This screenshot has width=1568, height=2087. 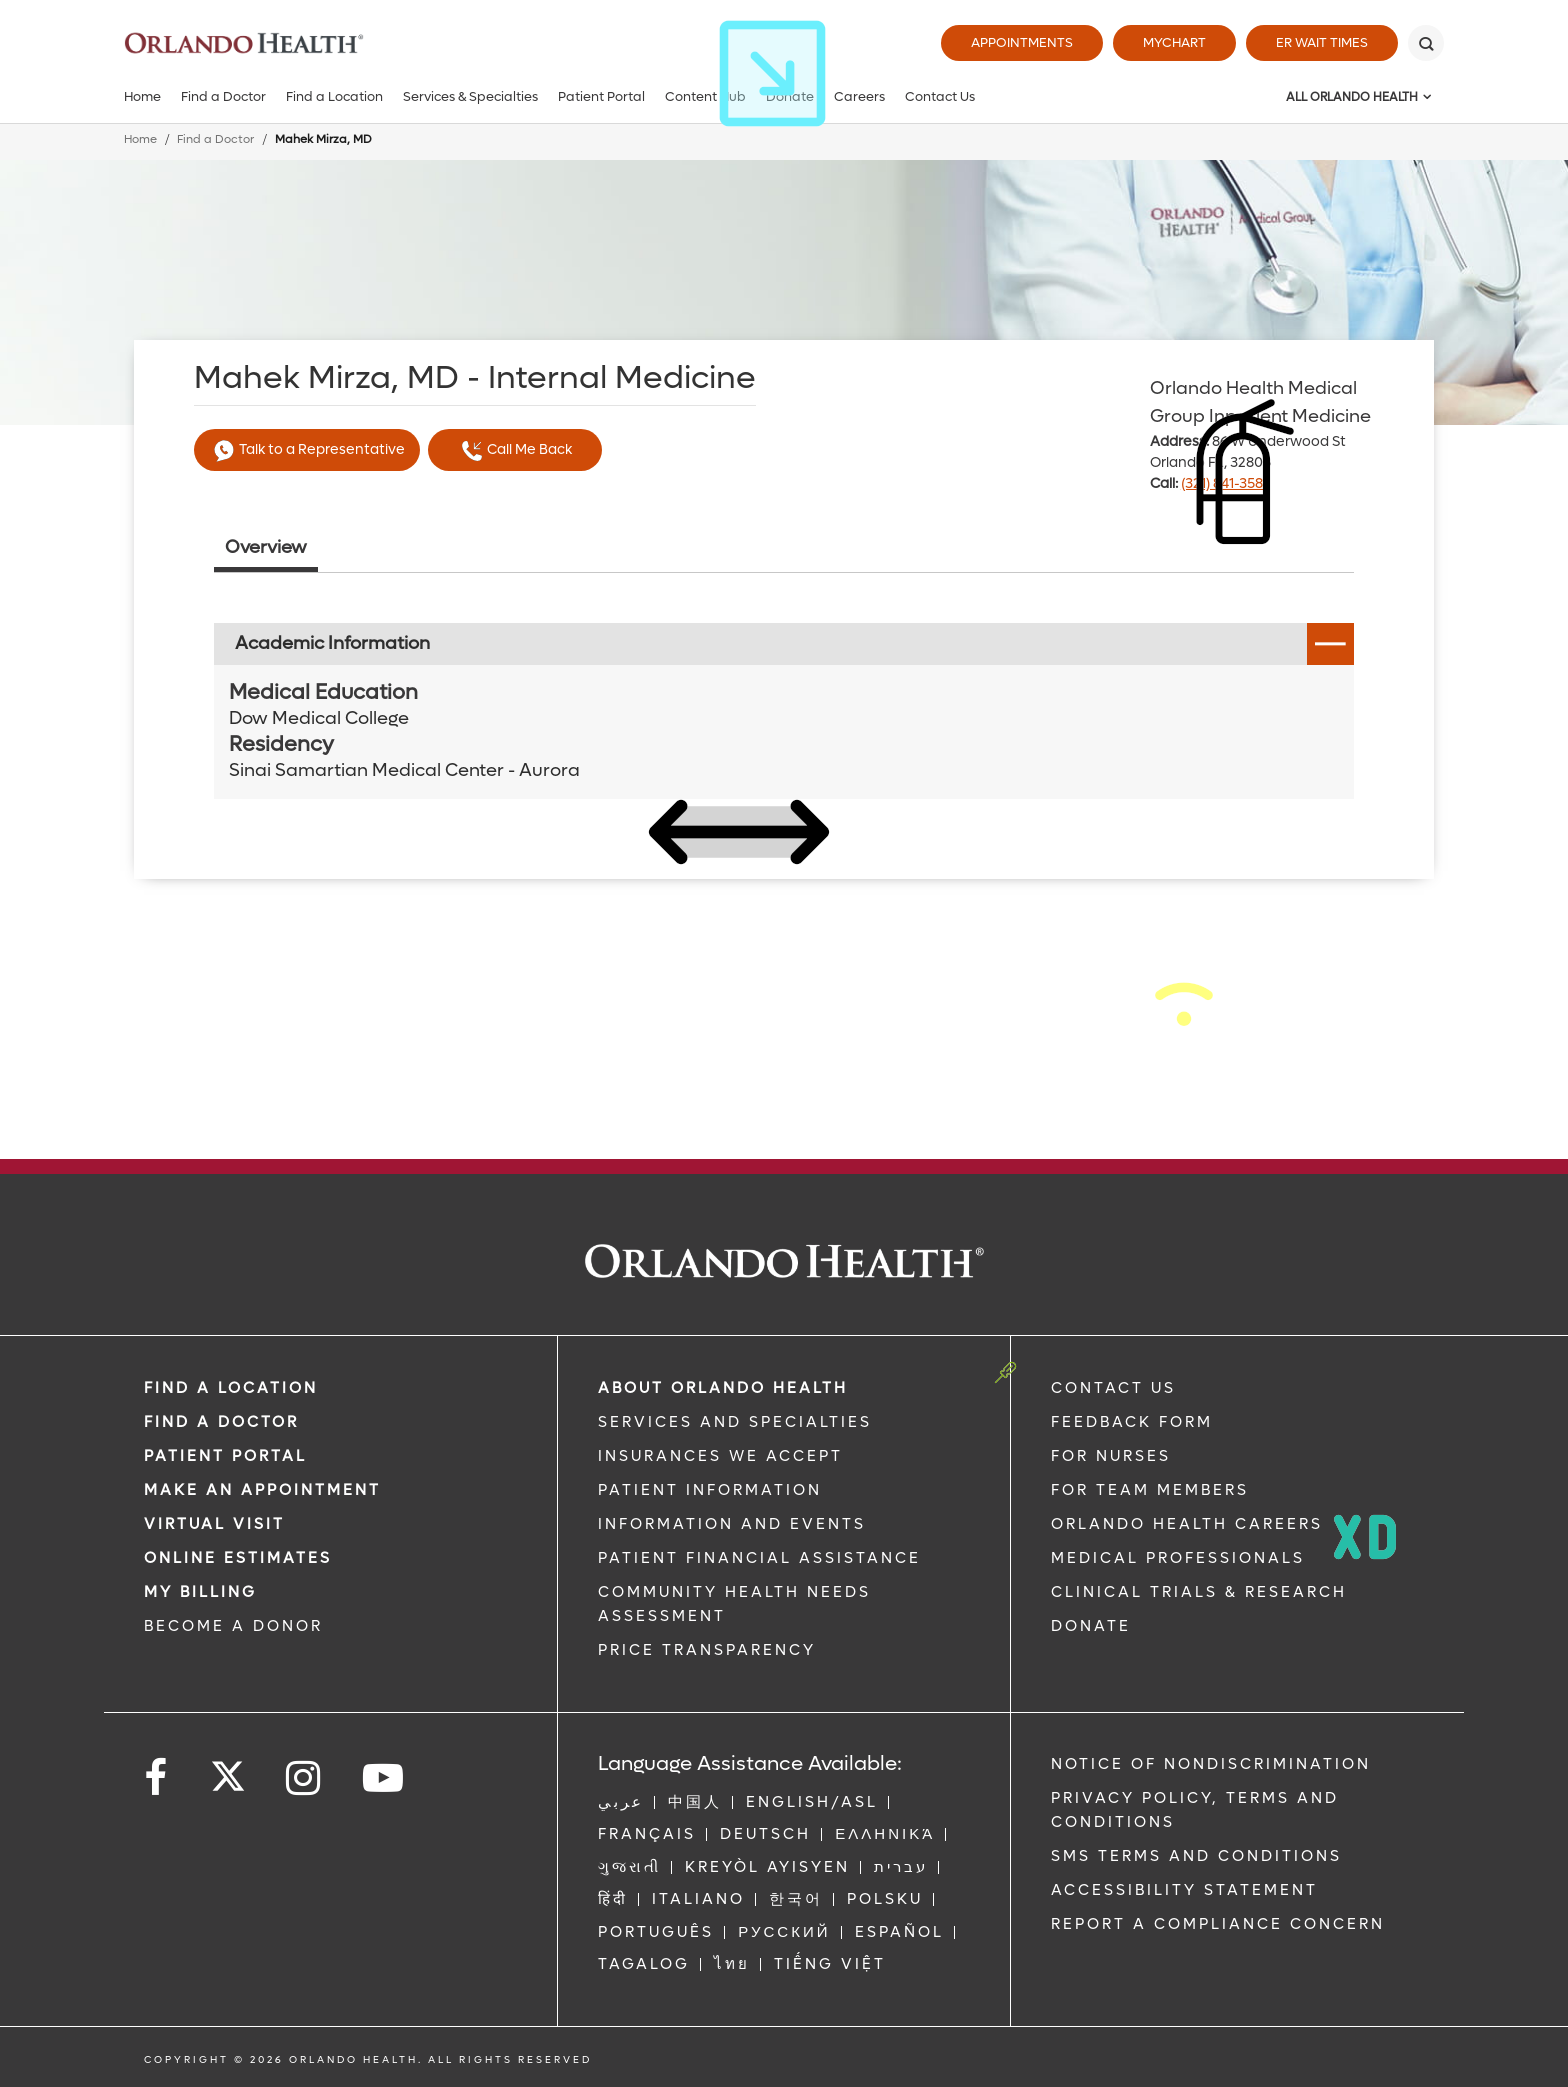 What do you see at coordinates (1238, 474) in the screenshot?
I see `access fire safety information` at bounding box center [1238, 474].